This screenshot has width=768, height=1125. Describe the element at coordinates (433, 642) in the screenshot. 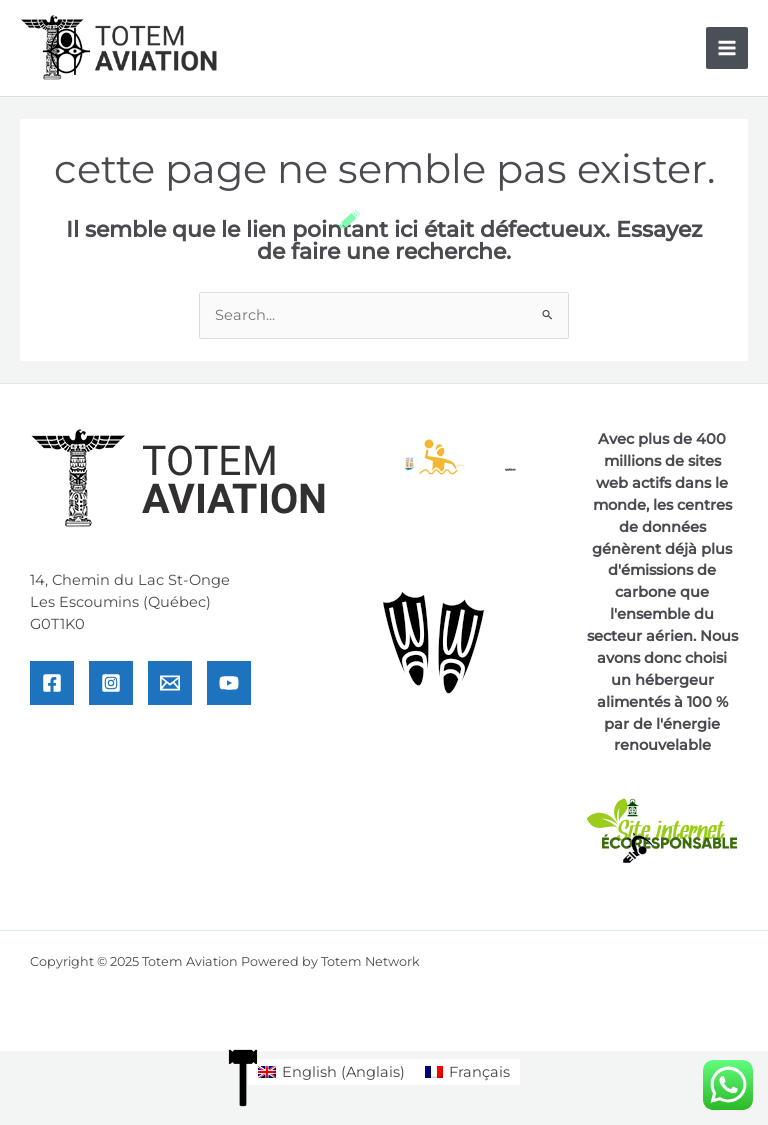

I see `access swimming or diving activities` at that location.